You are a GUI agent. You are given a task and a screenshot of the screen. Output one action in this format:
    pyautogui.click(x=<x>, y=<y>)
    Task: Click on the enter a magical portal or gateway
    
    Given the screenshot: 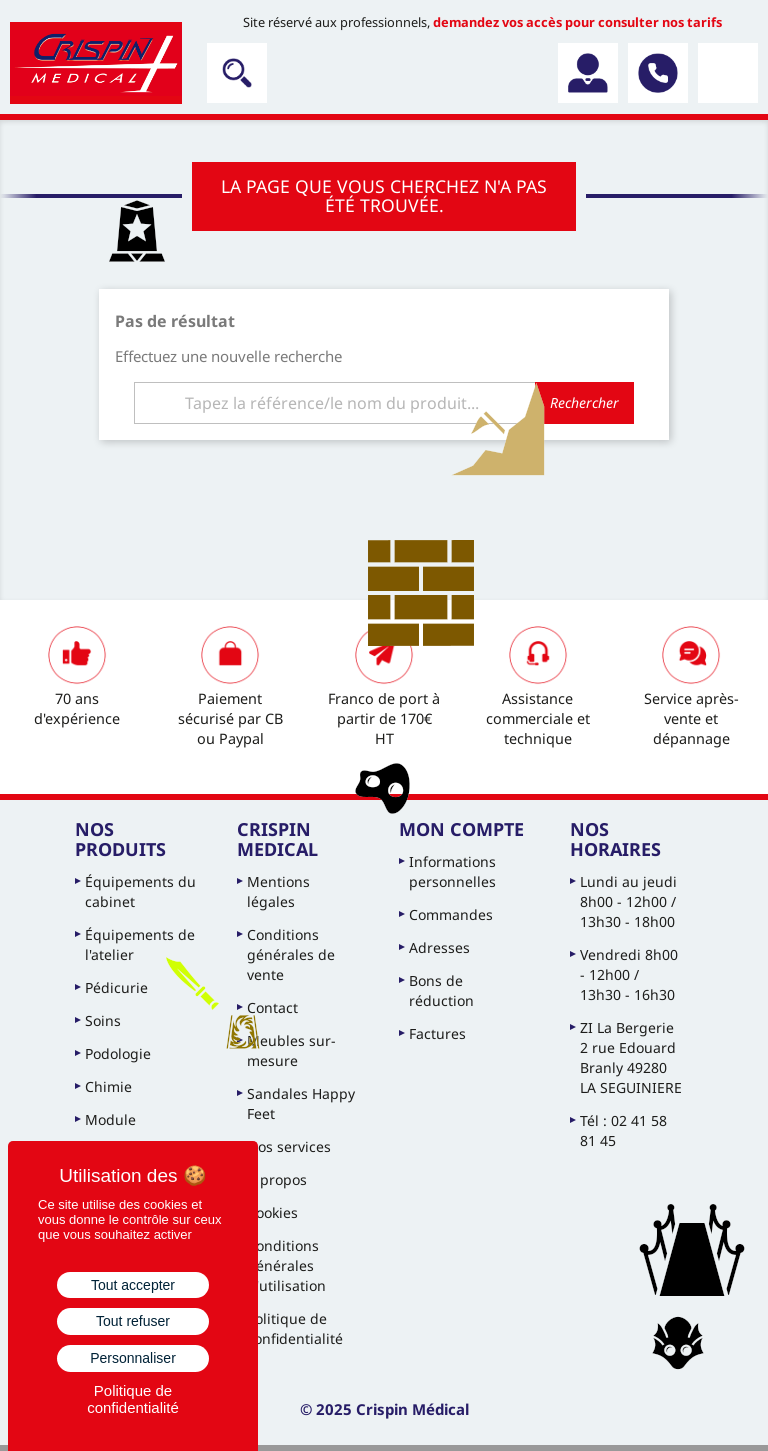 What is the action you would take?
    pyautogui.click(x=243, y=1032)
    